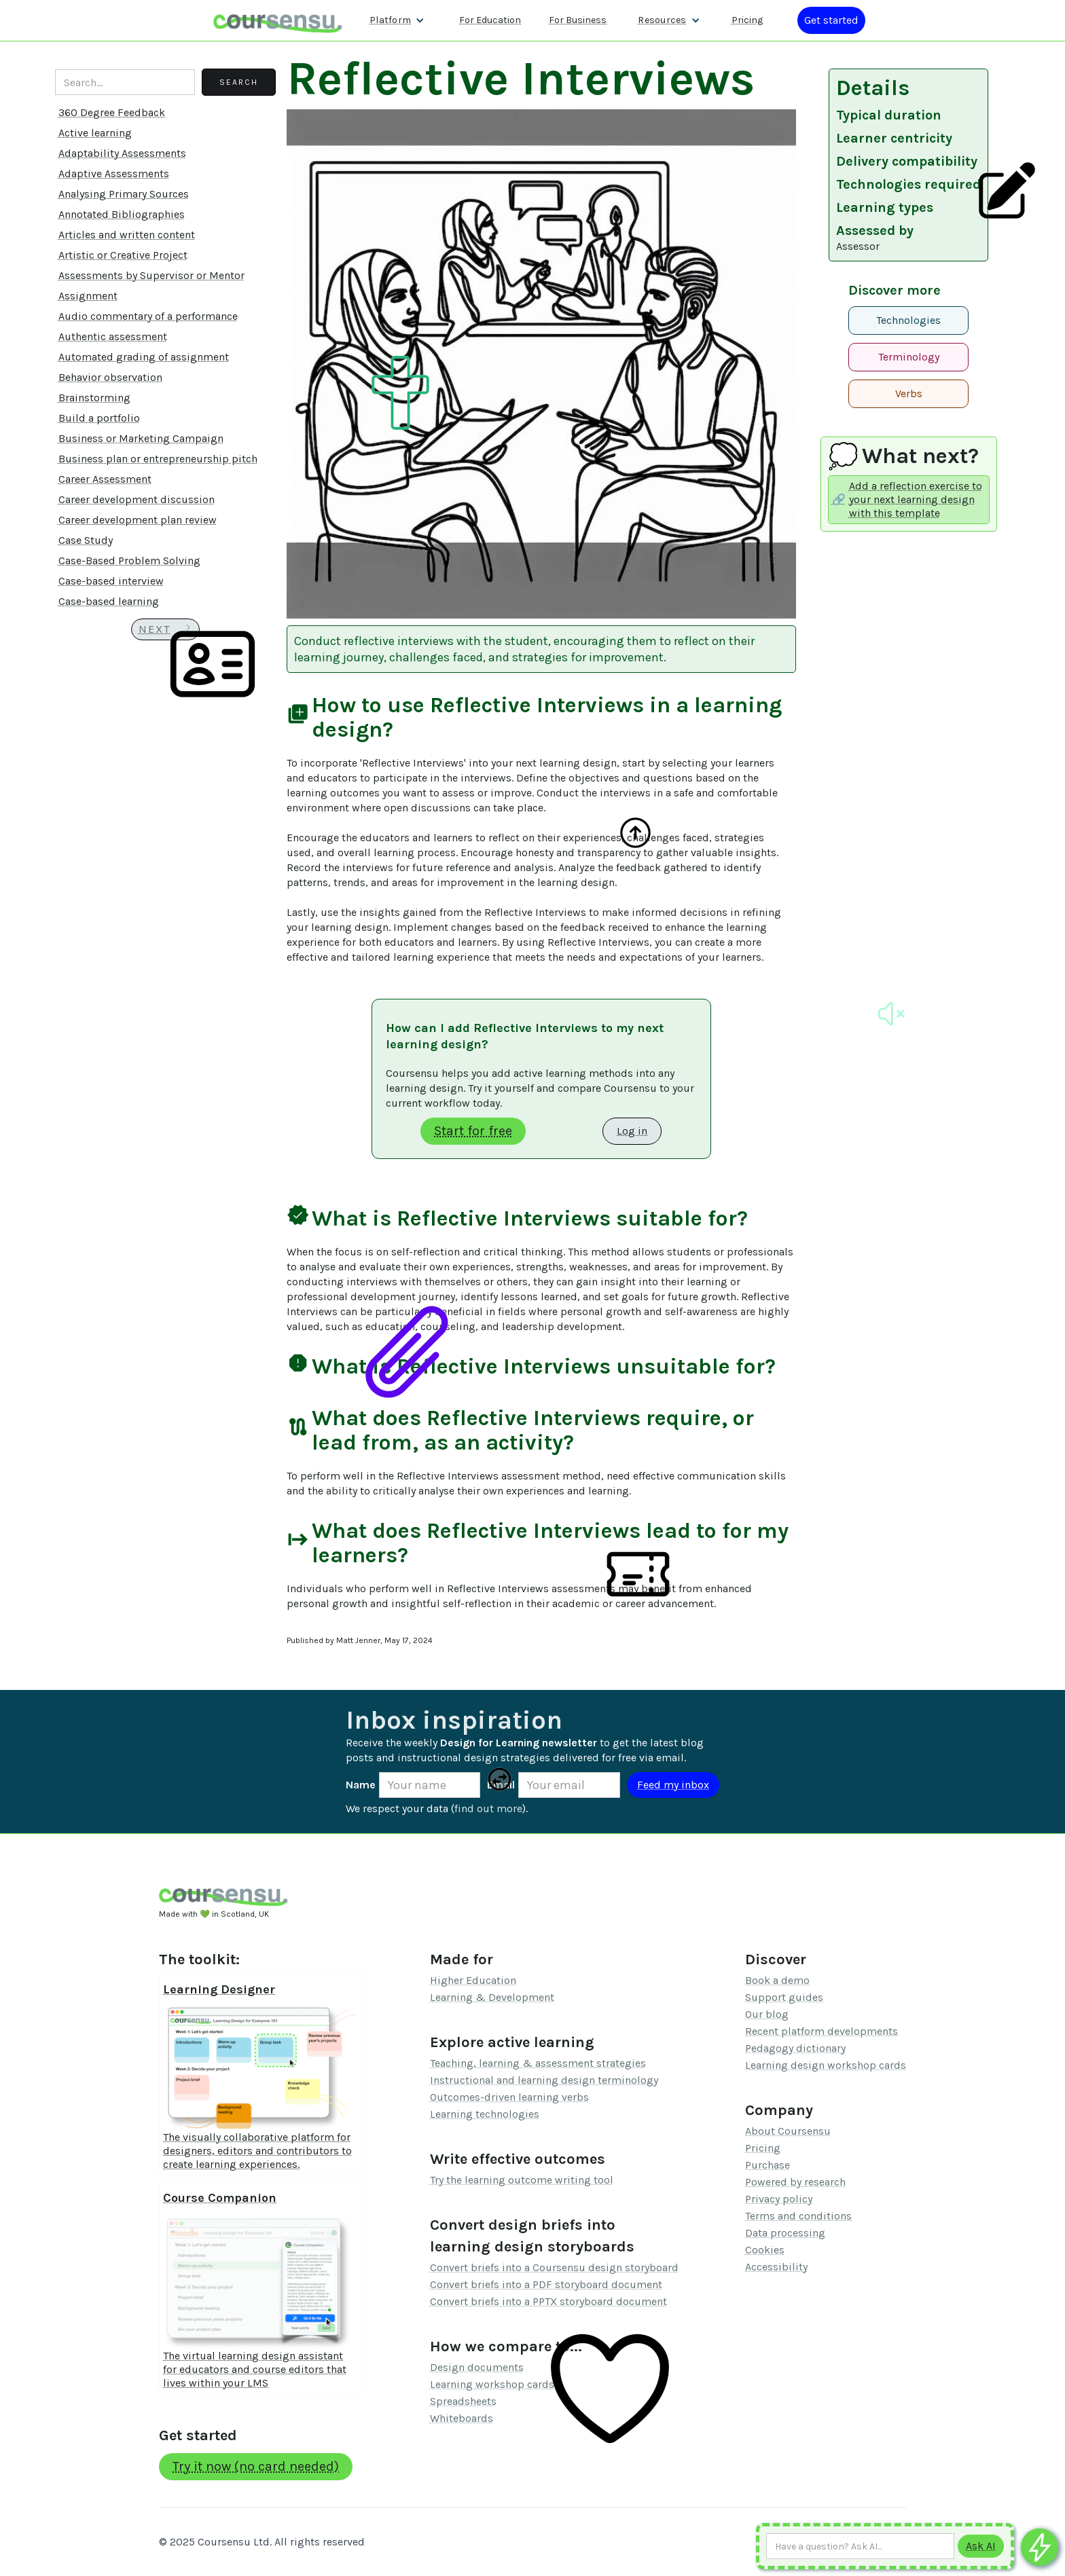 This screenshot has width=1065, height=2576. Describe the element at coordinates (610, 2389) in the screenshot. I see `add item to favorites` at that location.